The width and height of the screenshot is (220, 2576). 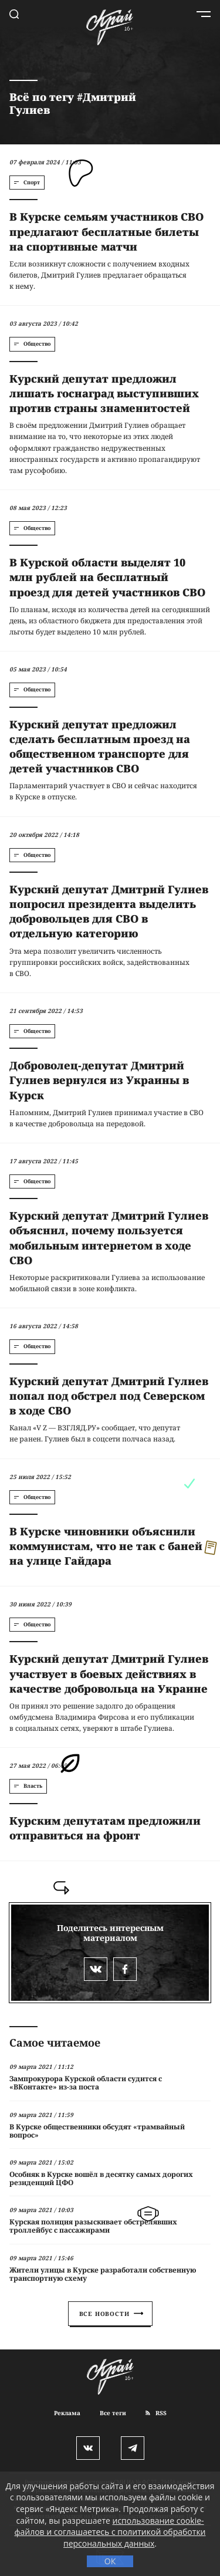 I want to click on view your resume or CV, so click(x=211, y=1548).